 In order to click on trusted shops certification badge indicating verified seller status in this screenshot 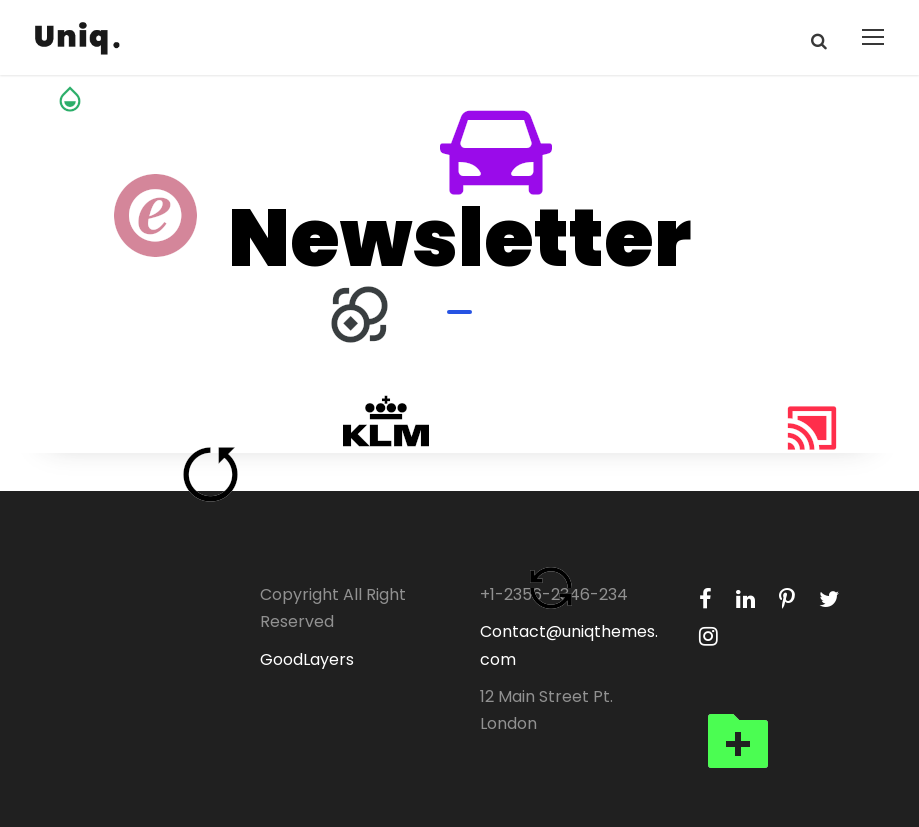, I will do `click(155, 215)`.